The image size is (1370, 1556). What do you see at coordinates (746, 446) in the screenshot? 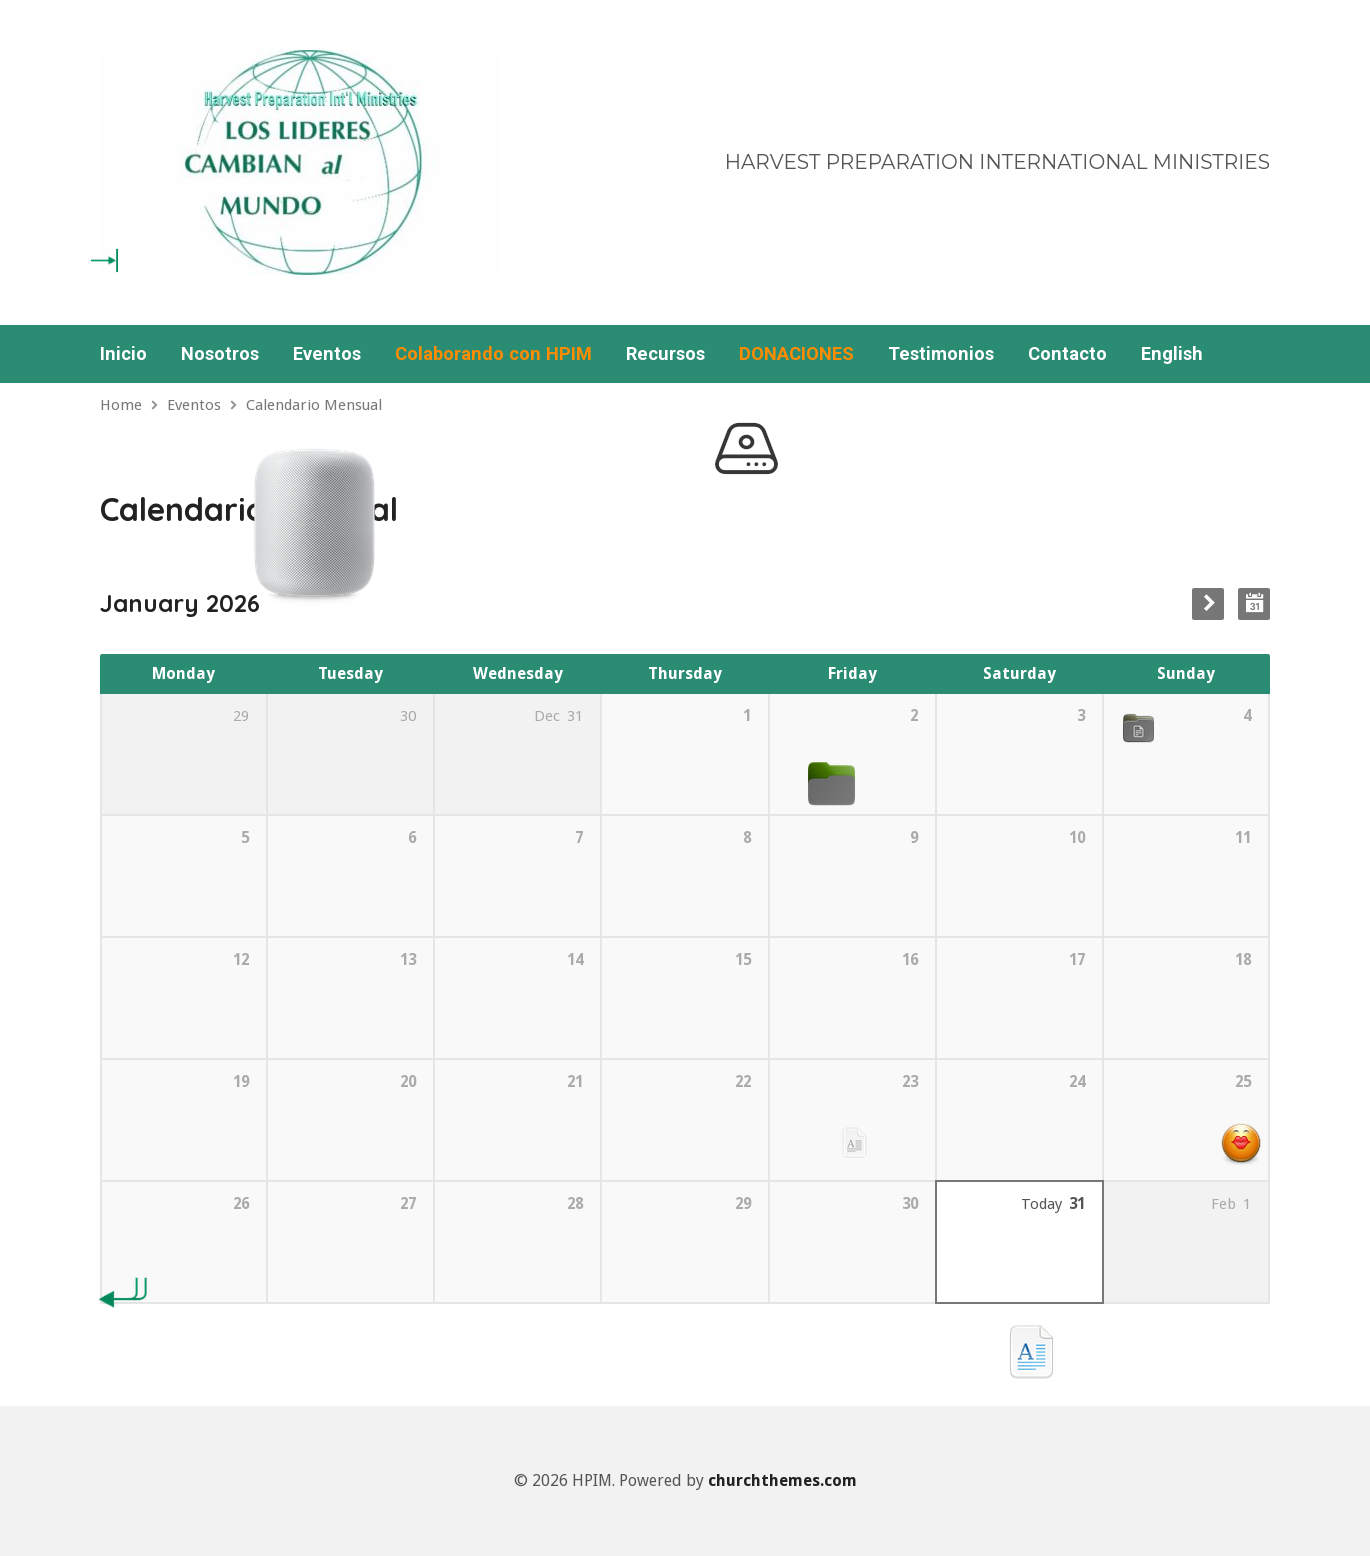
I see `indicates a firewire-connected hard drive` at bounding box center [746, 446].